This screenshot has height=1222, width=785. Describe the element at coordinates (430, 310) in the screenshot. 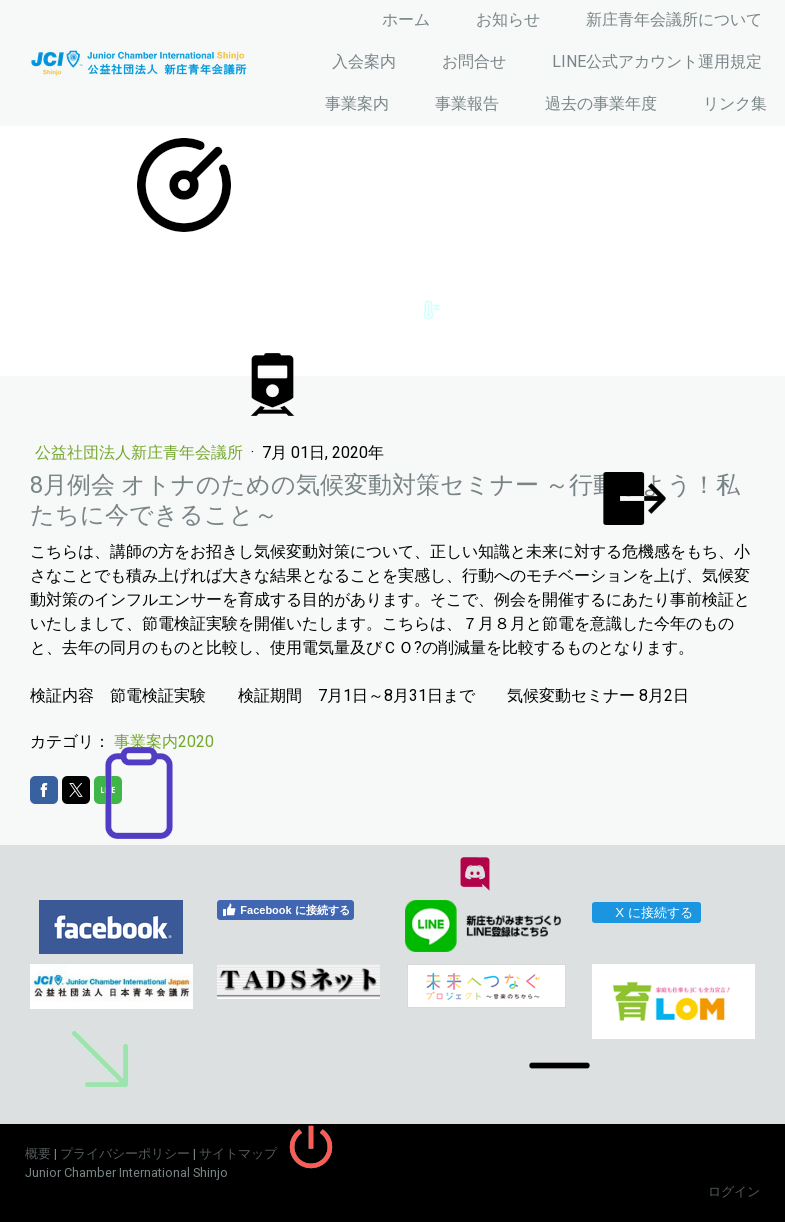

I see `indicates high temperature or heat warning` at that location.